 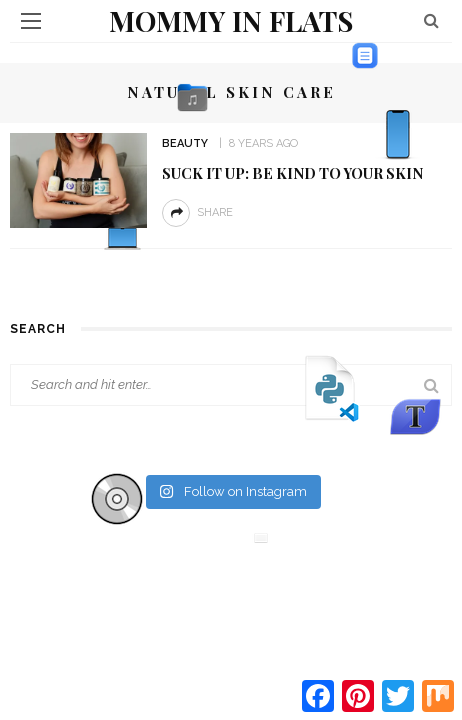 I want to click on magic trackpad connected via bluetooth, so click(x=261, y=538).